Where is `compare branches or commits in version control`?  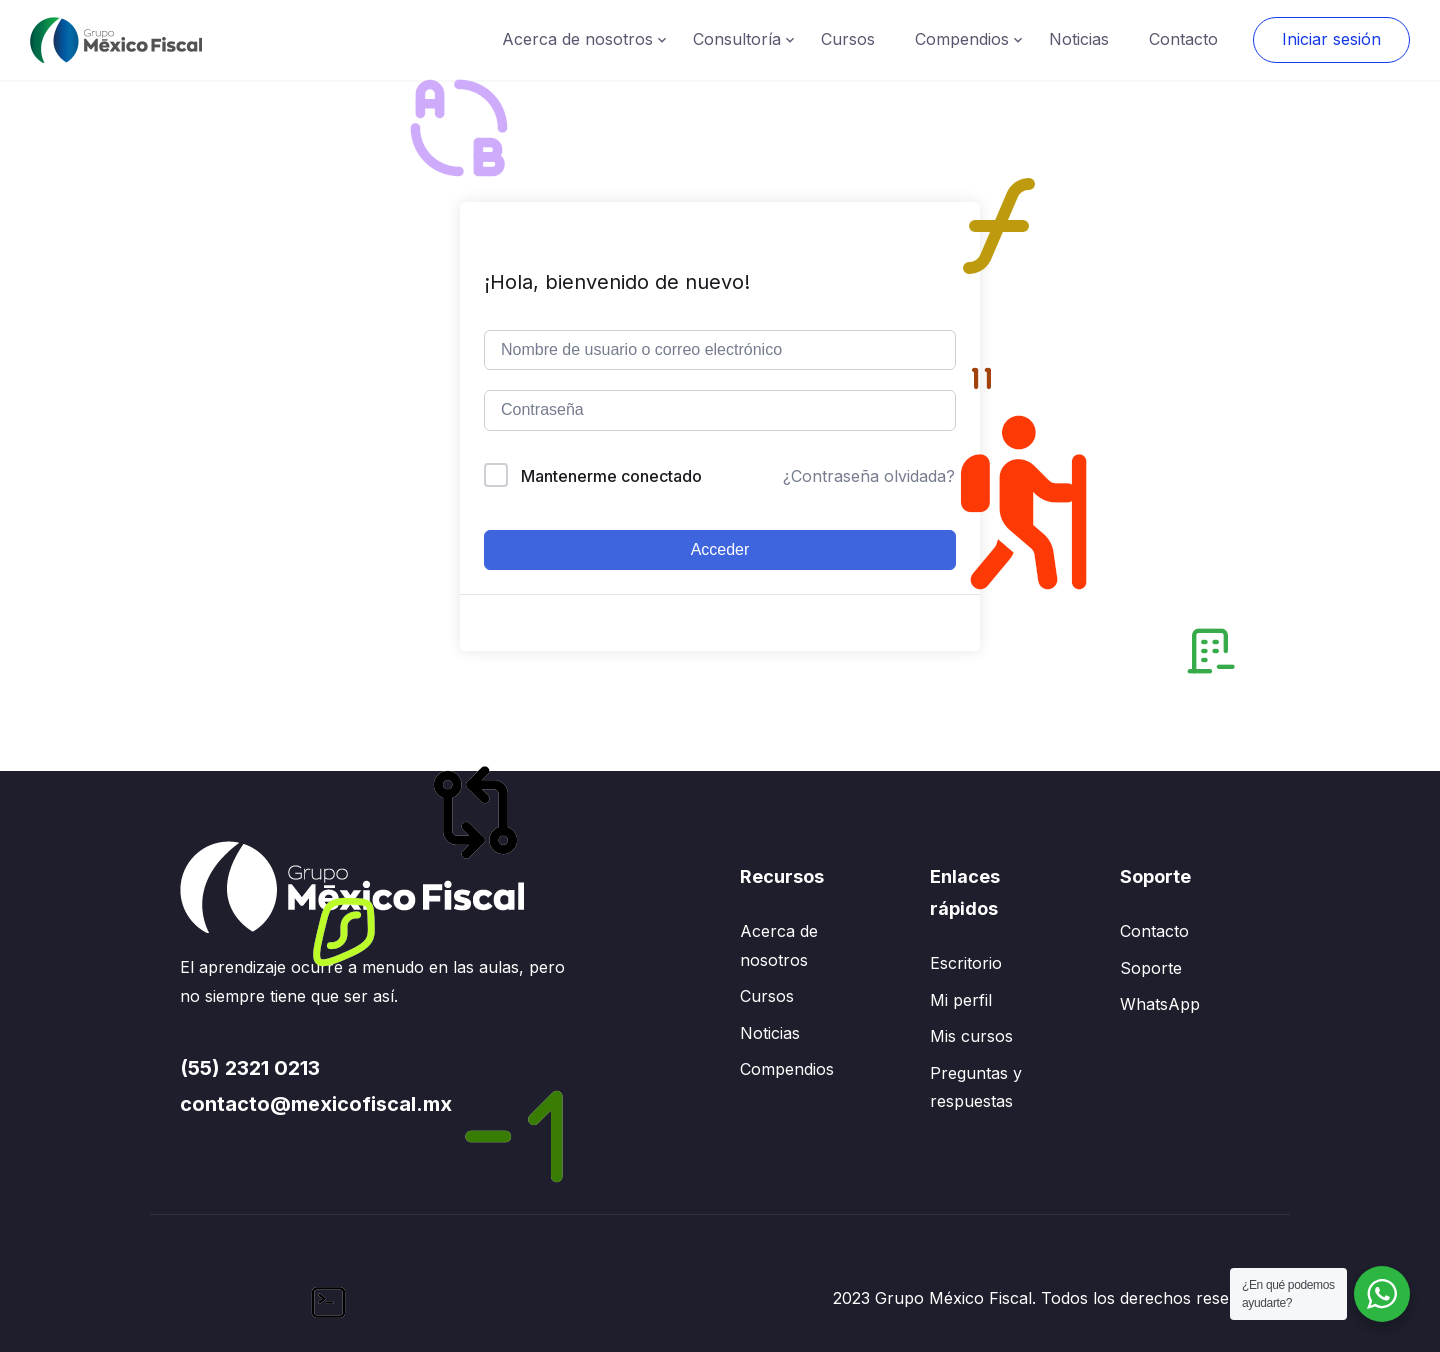
compare branches or commits in version control is located at coordinates (475, 812).